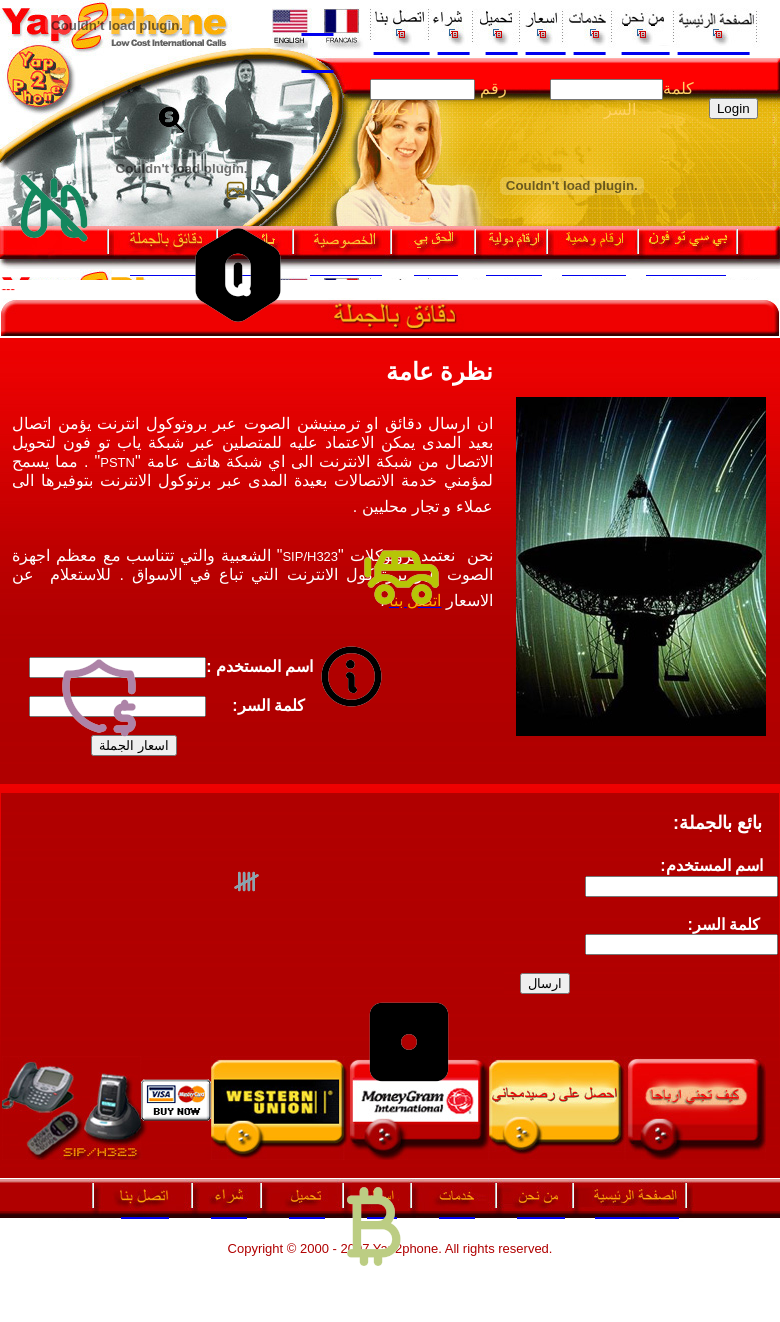 Image resolution: width=780 pixels, height=1322 pixels. I want to click on track count or keep score, so click(246, 881).